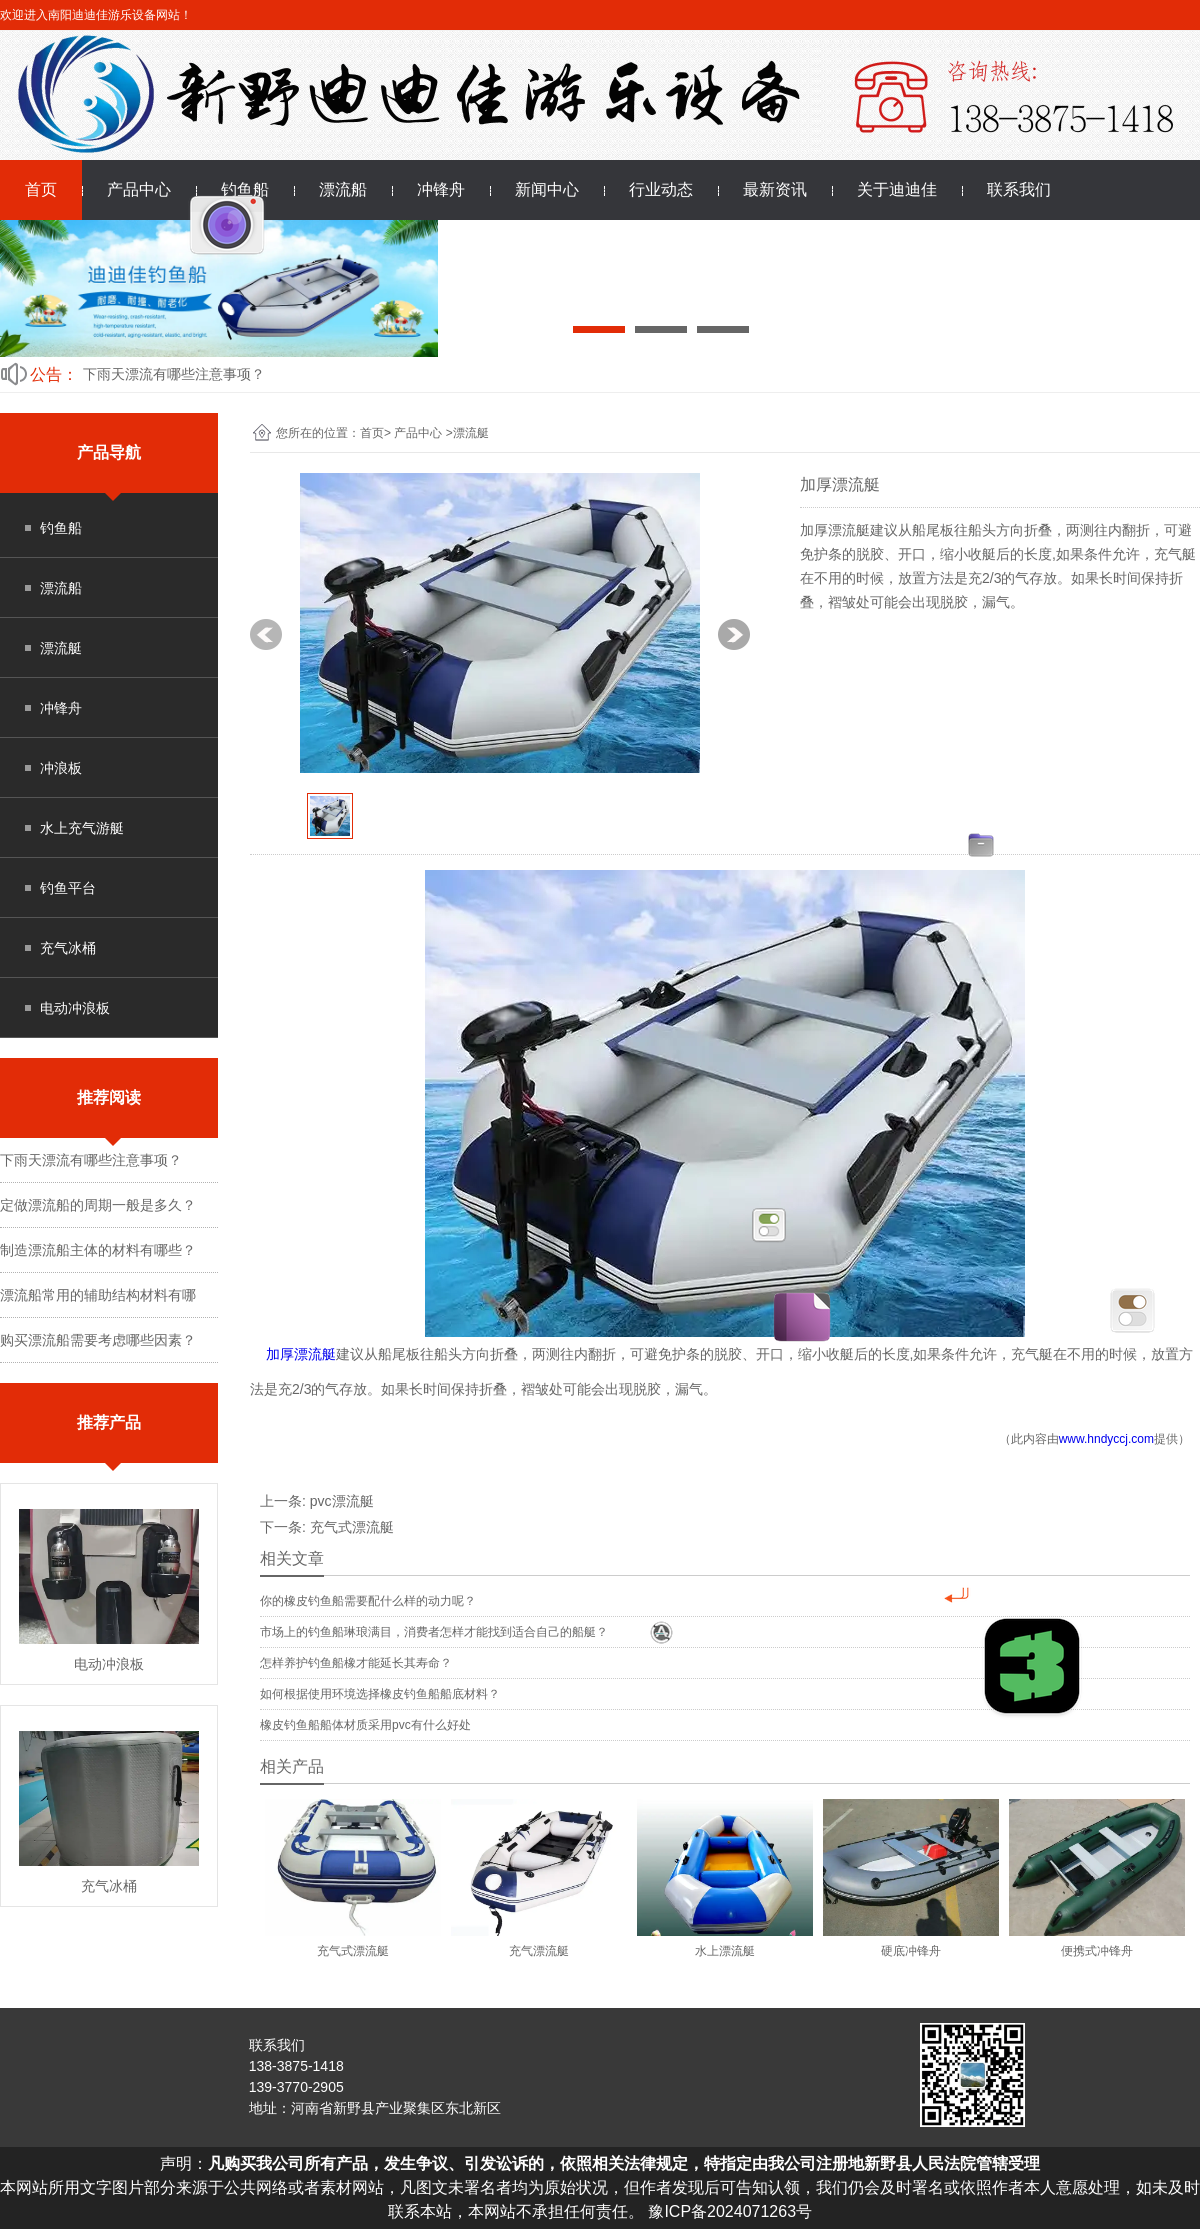 This screenshot has width=1200, height=2229. What do you see at coordinates (227, 225) in the screenshot?
I see `open cheese webcam application` at bounding box center [227, 225].